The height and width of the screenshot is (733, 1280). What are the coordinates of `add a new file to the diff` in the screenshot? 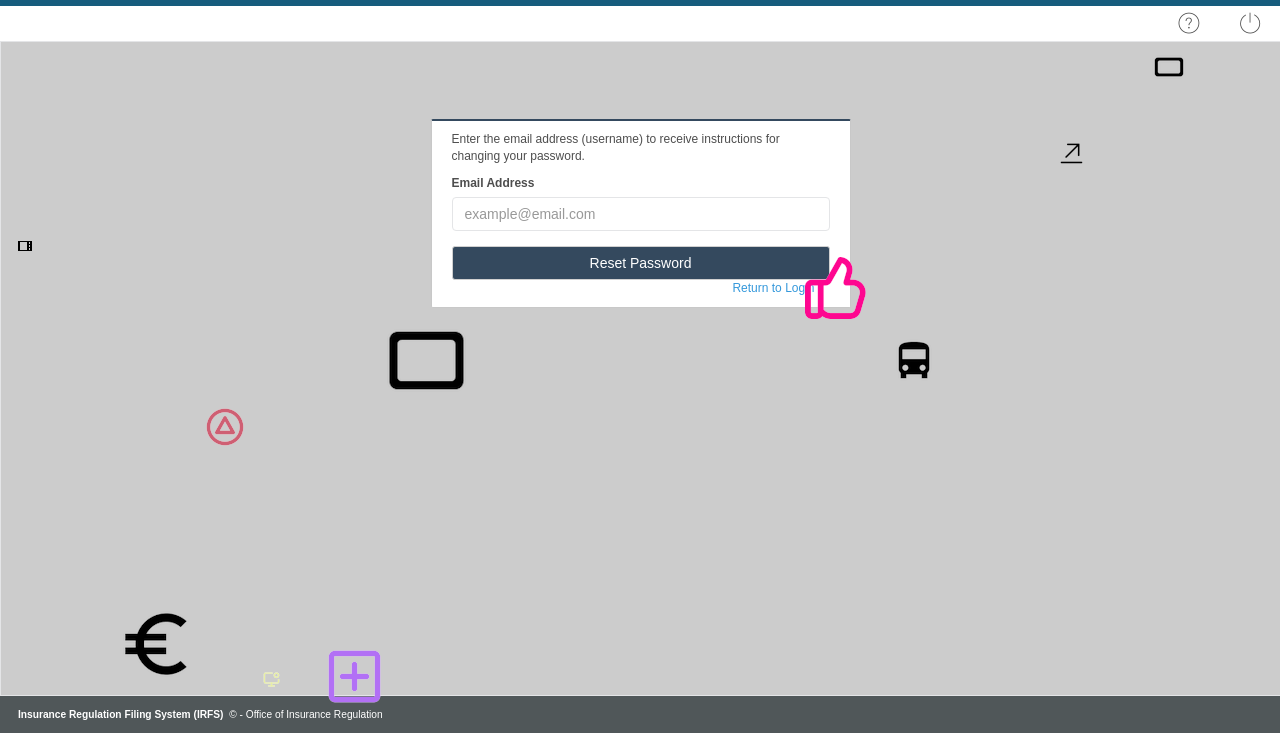 It's located at (354, 676).